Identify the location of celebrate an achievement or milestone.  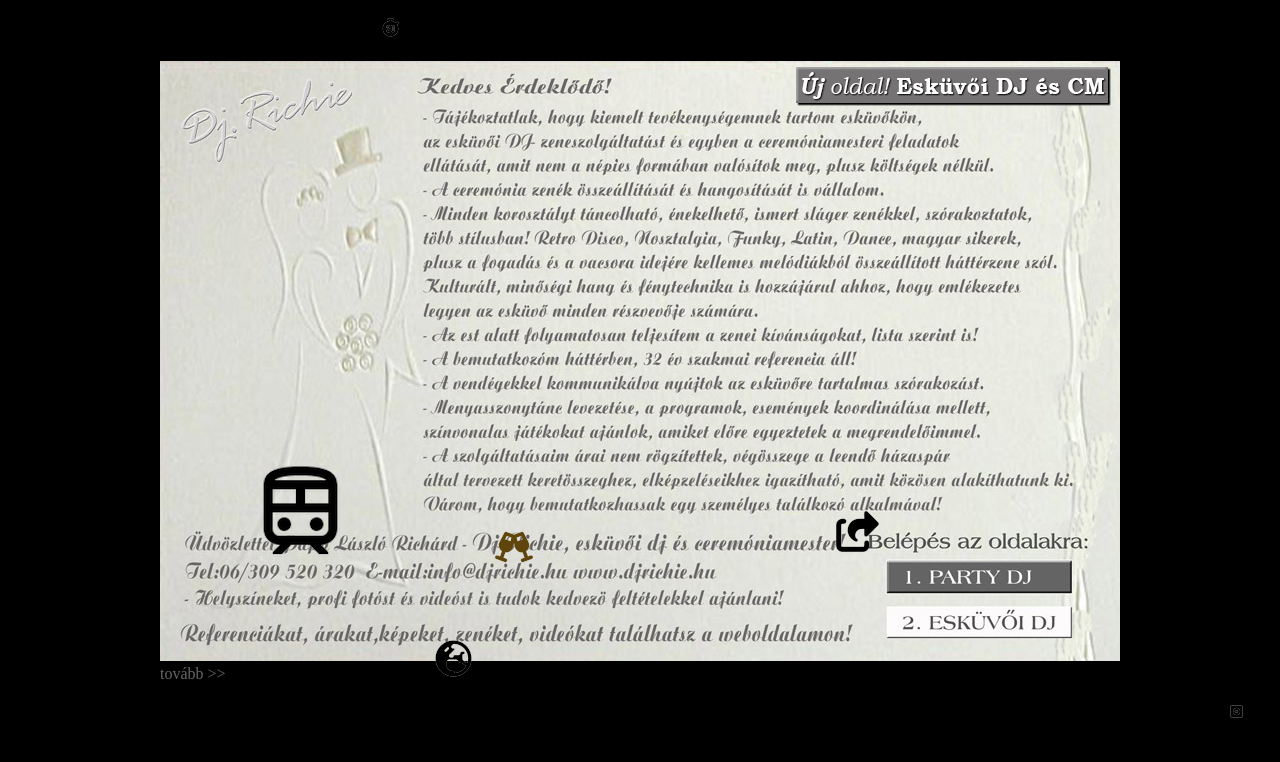
(514, 547).